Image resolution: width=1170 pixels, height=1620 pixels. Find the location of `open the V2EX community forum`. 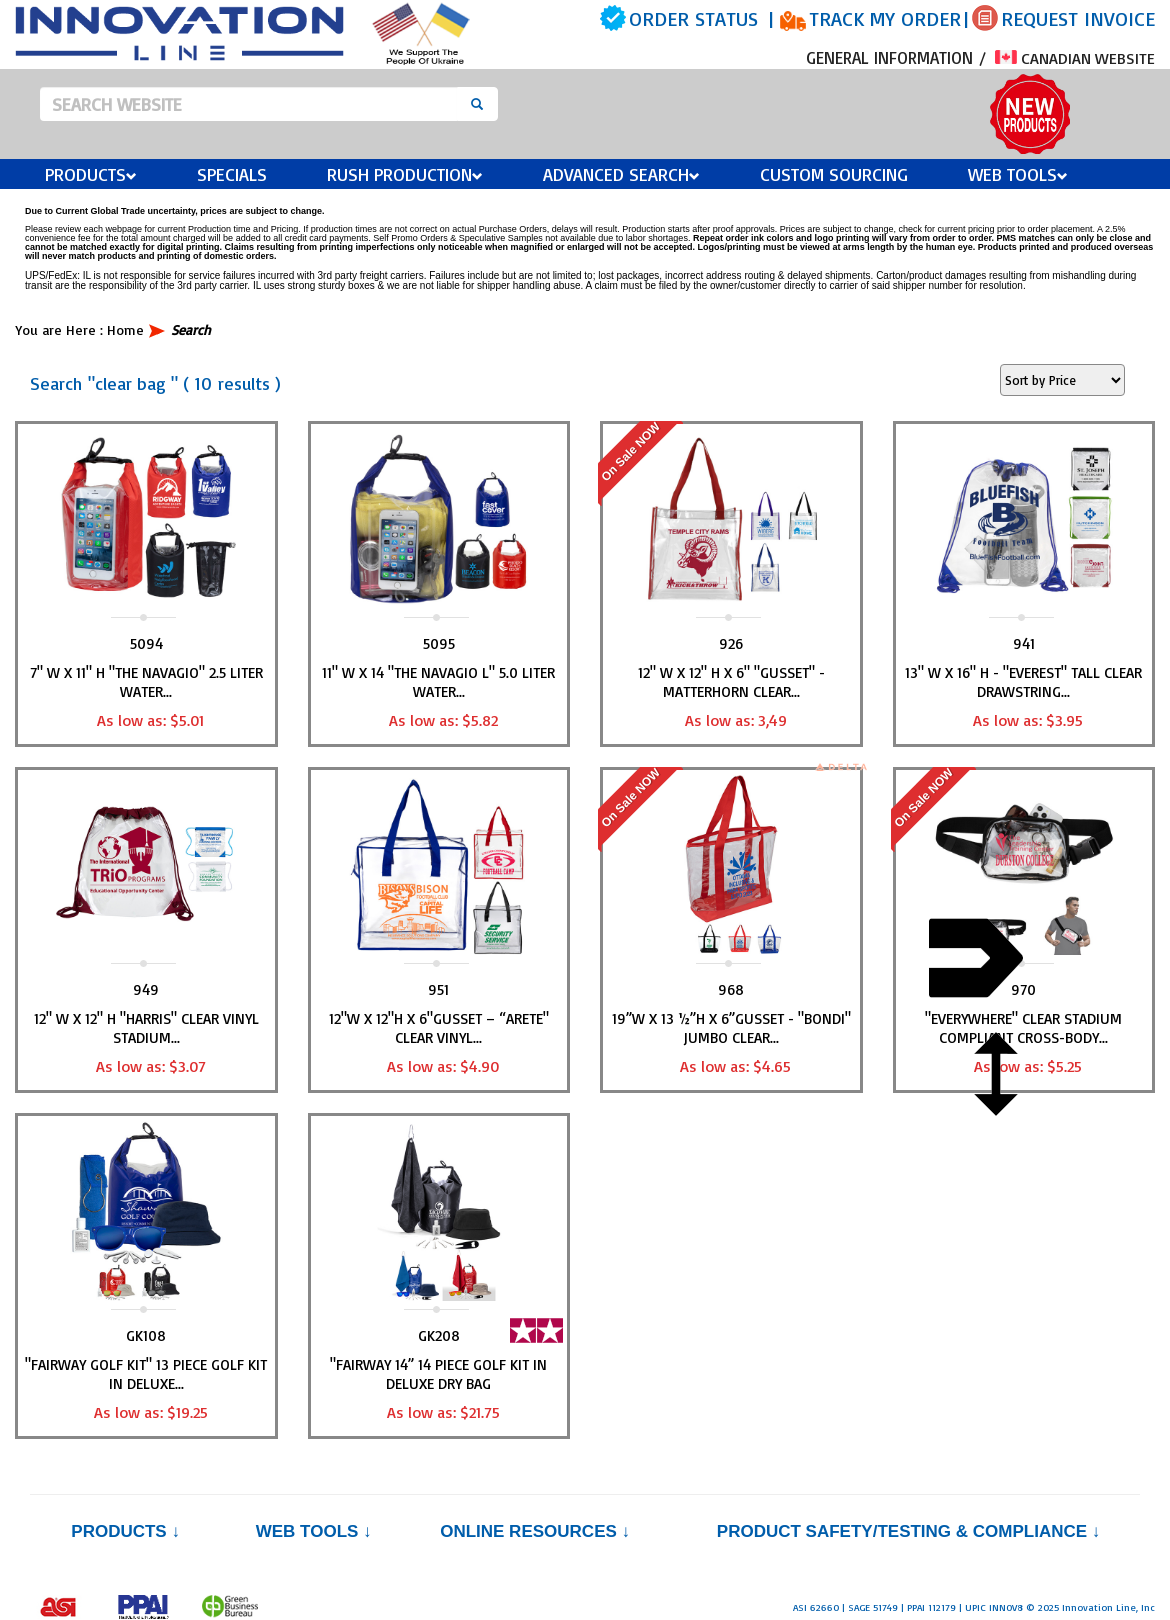

open the V2EX community forum is located at coordinates (976, 958).